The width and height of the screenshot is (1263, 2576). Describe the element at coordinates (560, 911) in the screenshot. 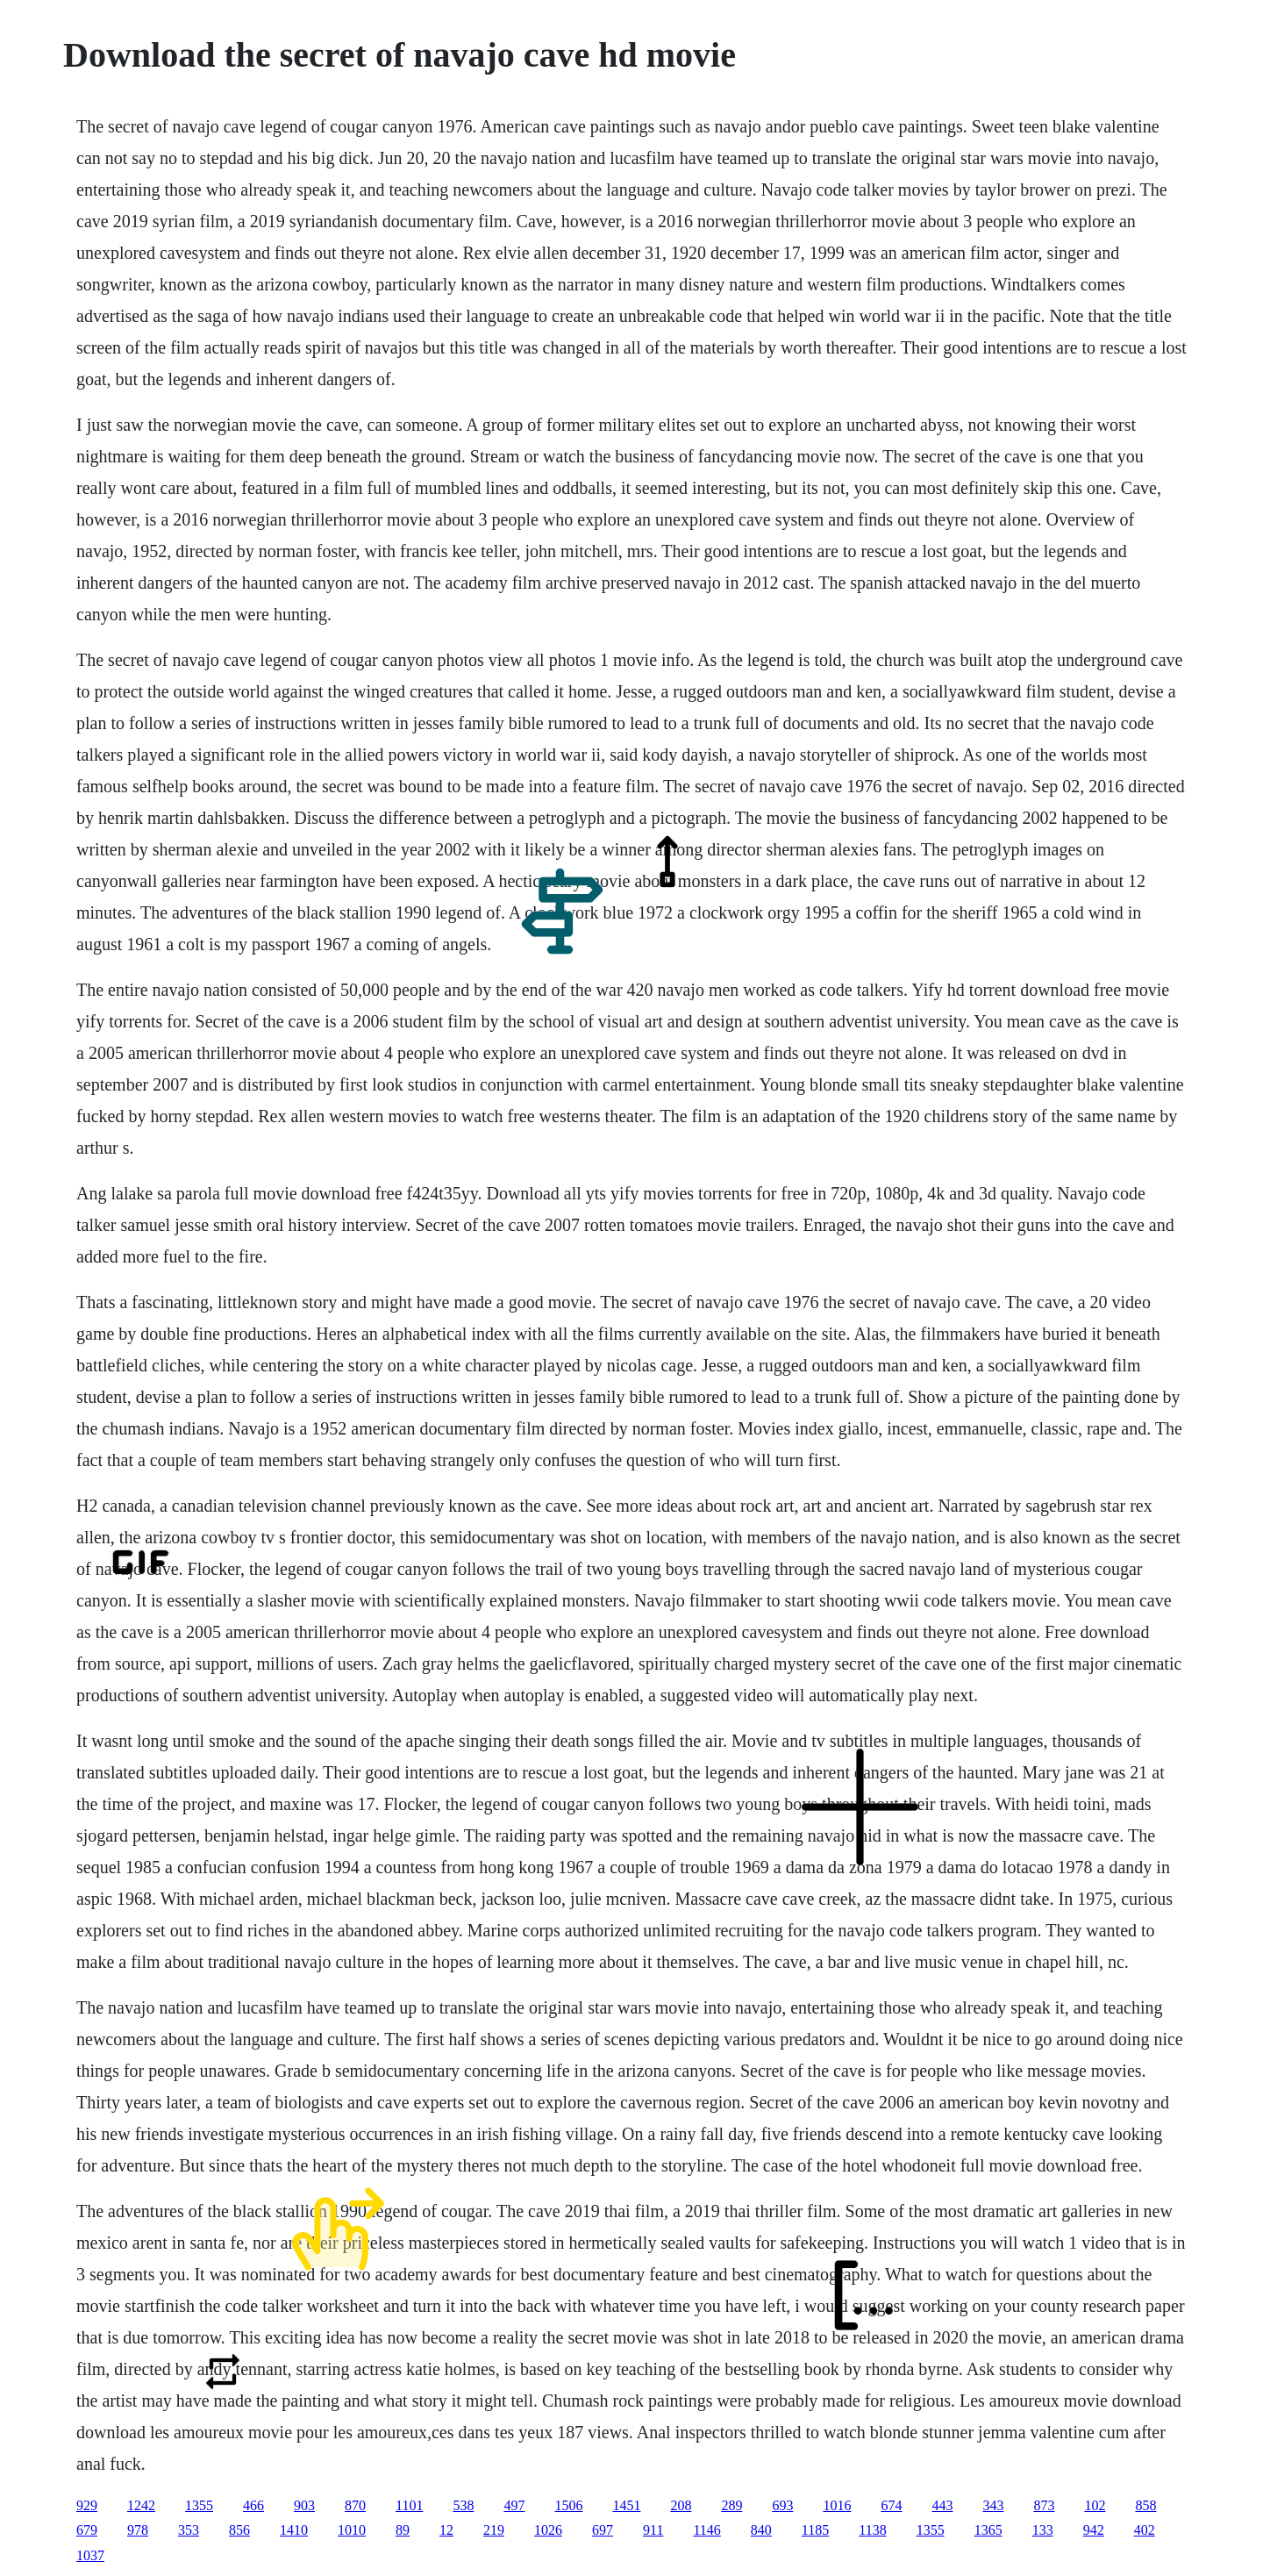

I see `get directions to a destination` at that location.